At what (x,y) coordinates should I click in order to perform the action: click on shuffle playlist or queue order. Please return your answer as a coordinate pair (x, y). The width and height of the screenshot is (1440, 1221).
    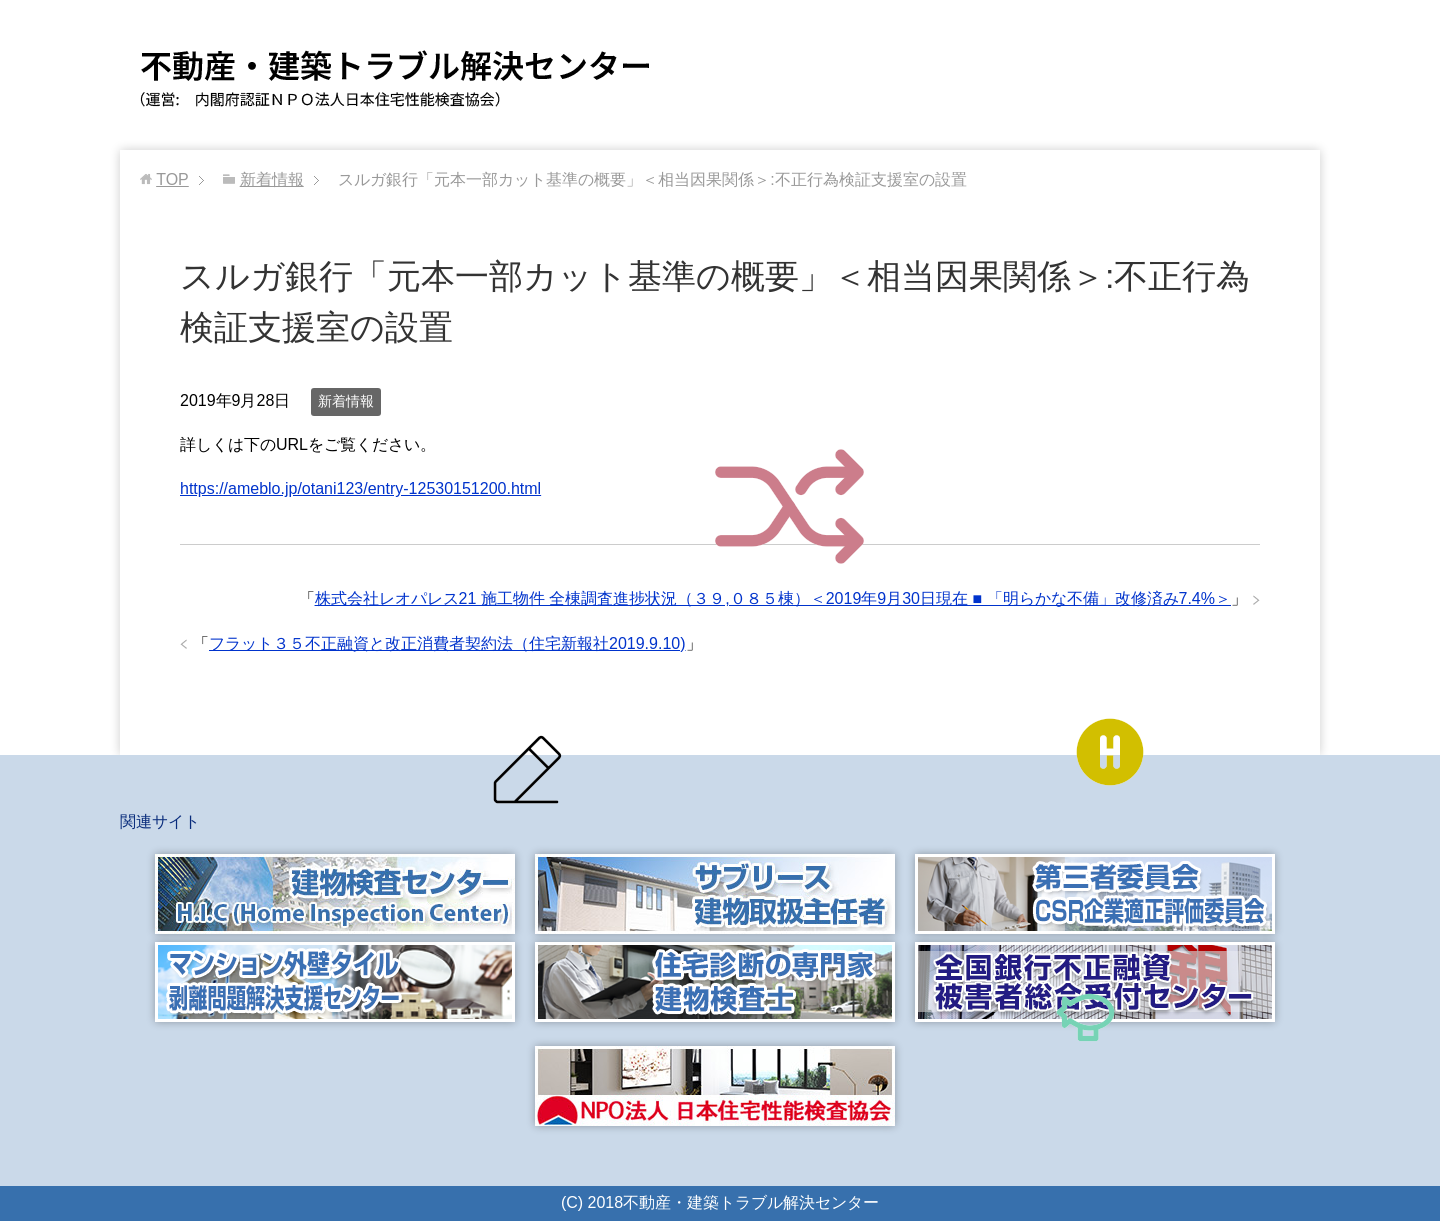
    Looking at the image, I should click on (789, 506).